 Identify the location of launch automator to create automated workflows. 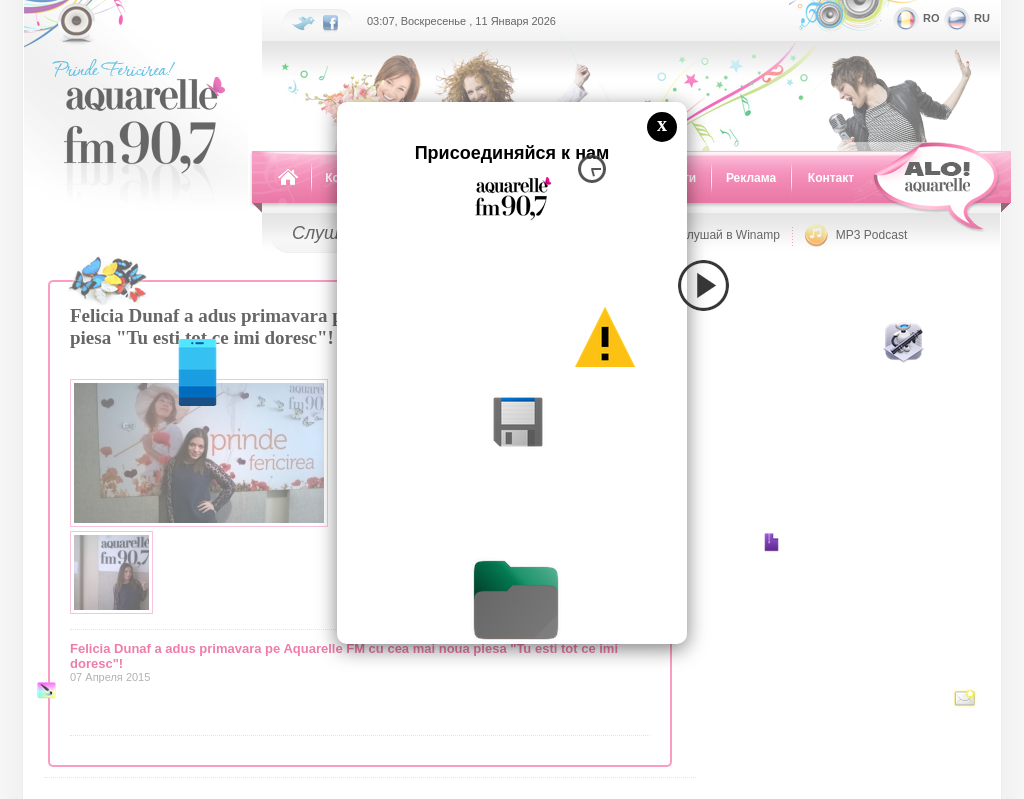
(903, 341).